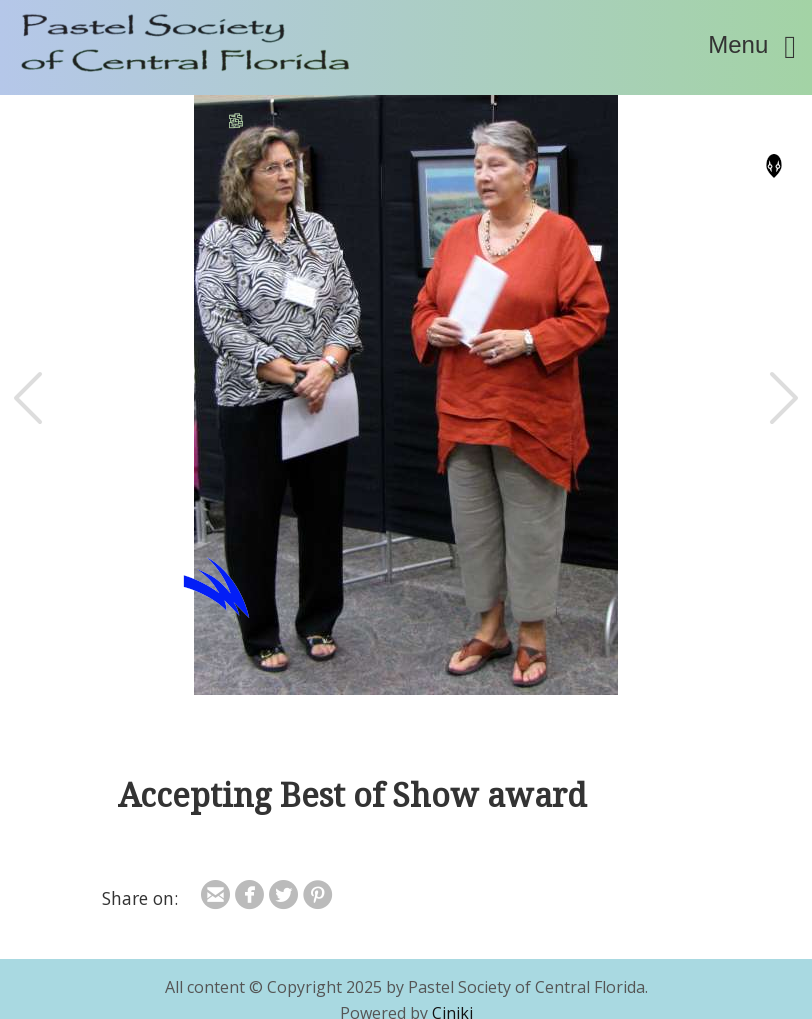 The image size is (812, 1019). What do you see at coordinates (774, 166) in the screenshot?
I see `select architect or builder character class` at bounding box center [774, 166].